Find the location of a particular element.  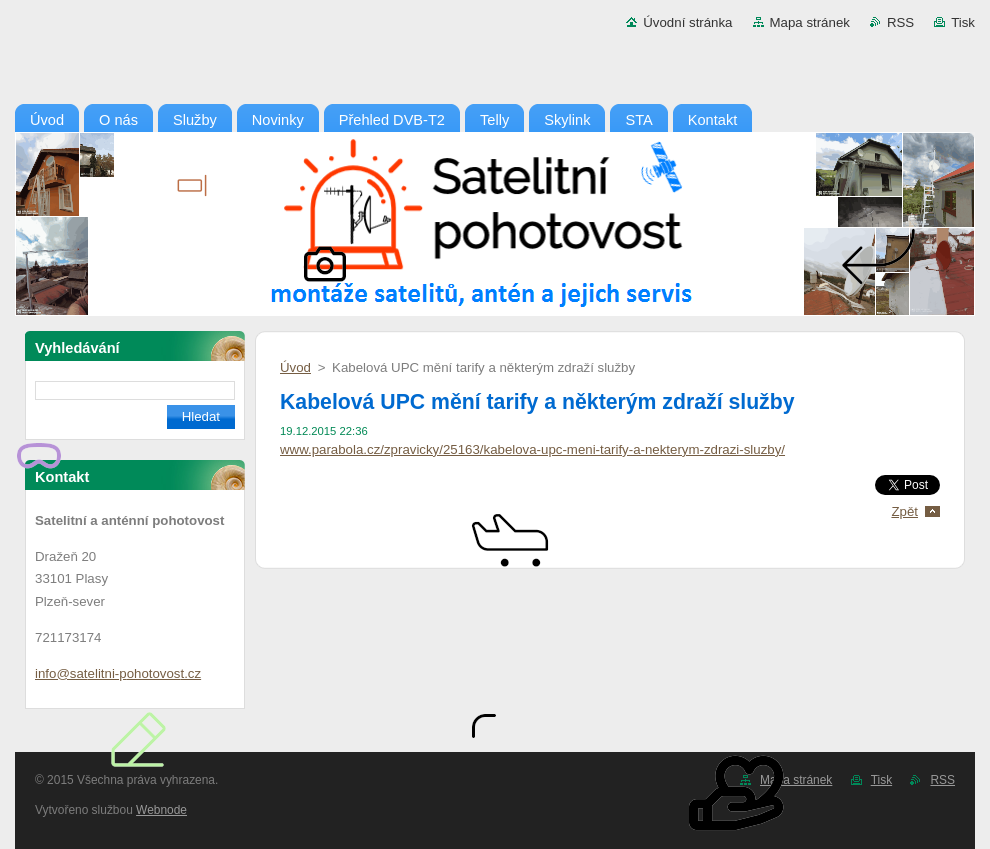

align content to the right is located at coordinates (192, 185).